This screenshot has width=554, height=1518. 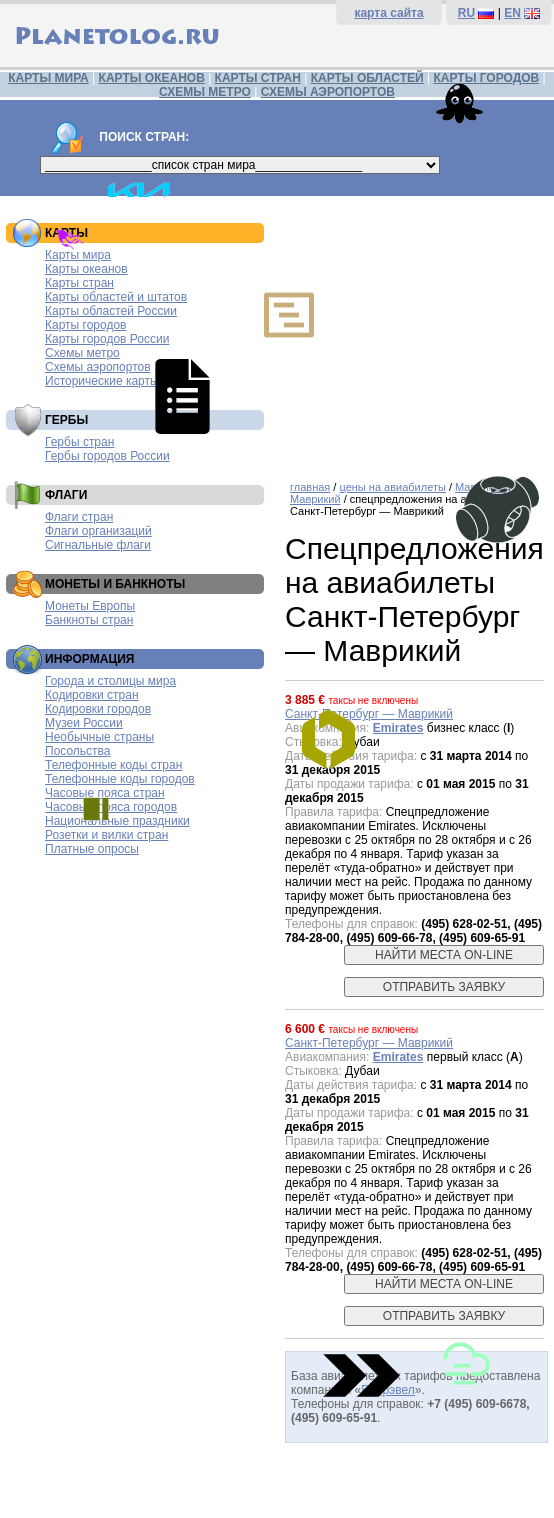 I want to click on view current wind conditions, so click(x=466, y=1363).